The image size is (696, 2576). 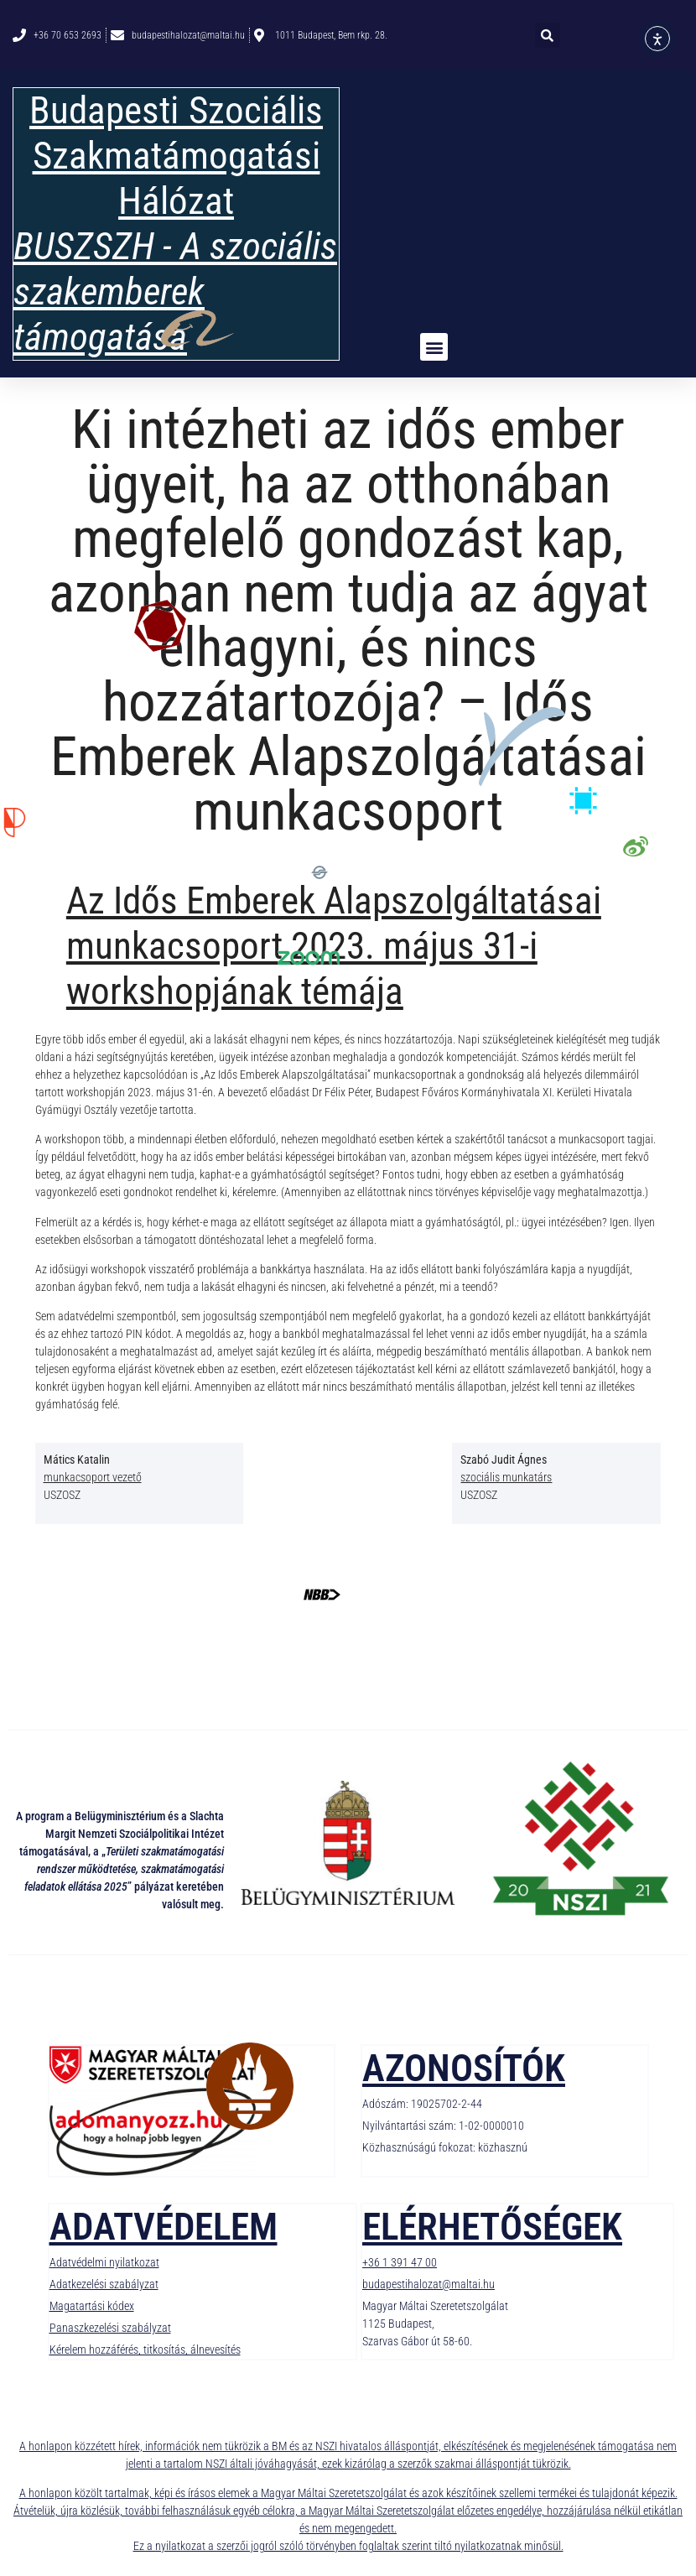 I want to click on SMRT Corporation logo, so click(x=319, y=872).